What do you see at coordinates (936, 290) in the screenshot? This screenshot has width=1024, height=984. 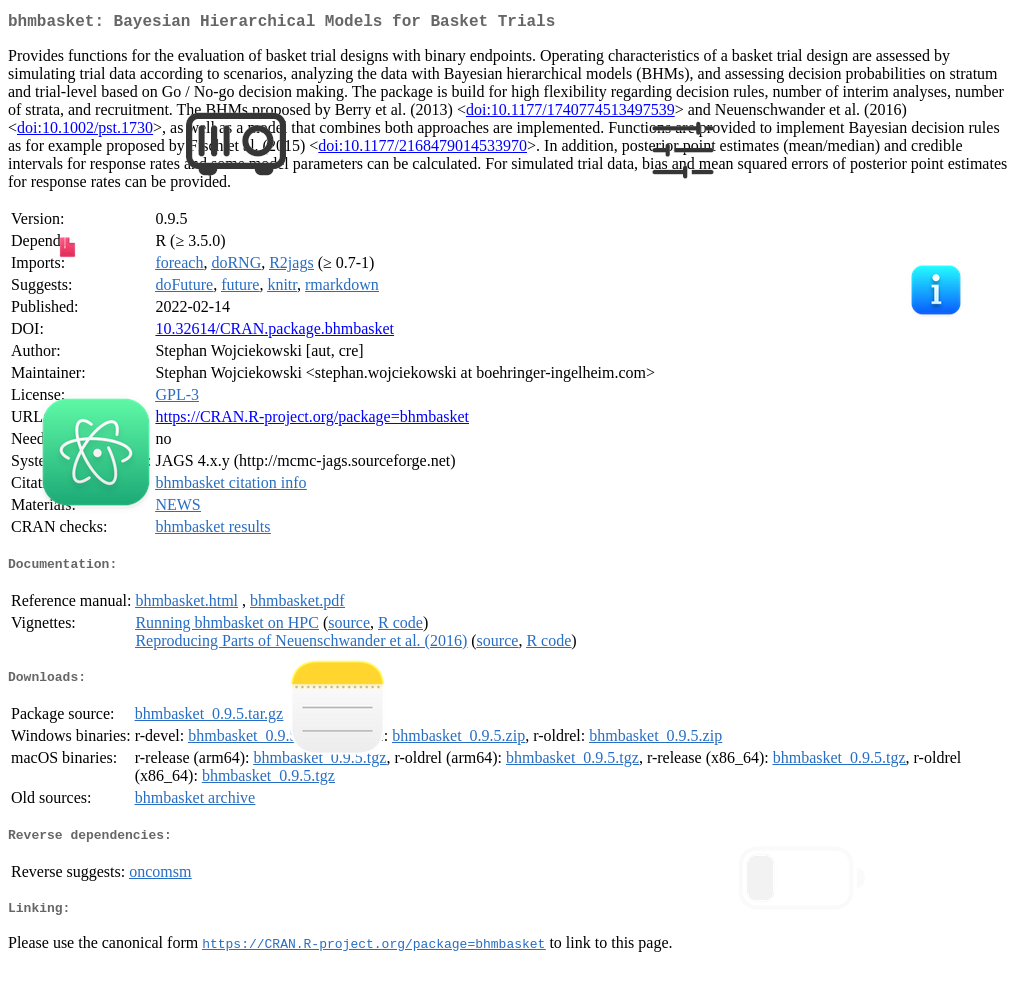 I see `open ibus input method settings` at bounding box center [936, 290].